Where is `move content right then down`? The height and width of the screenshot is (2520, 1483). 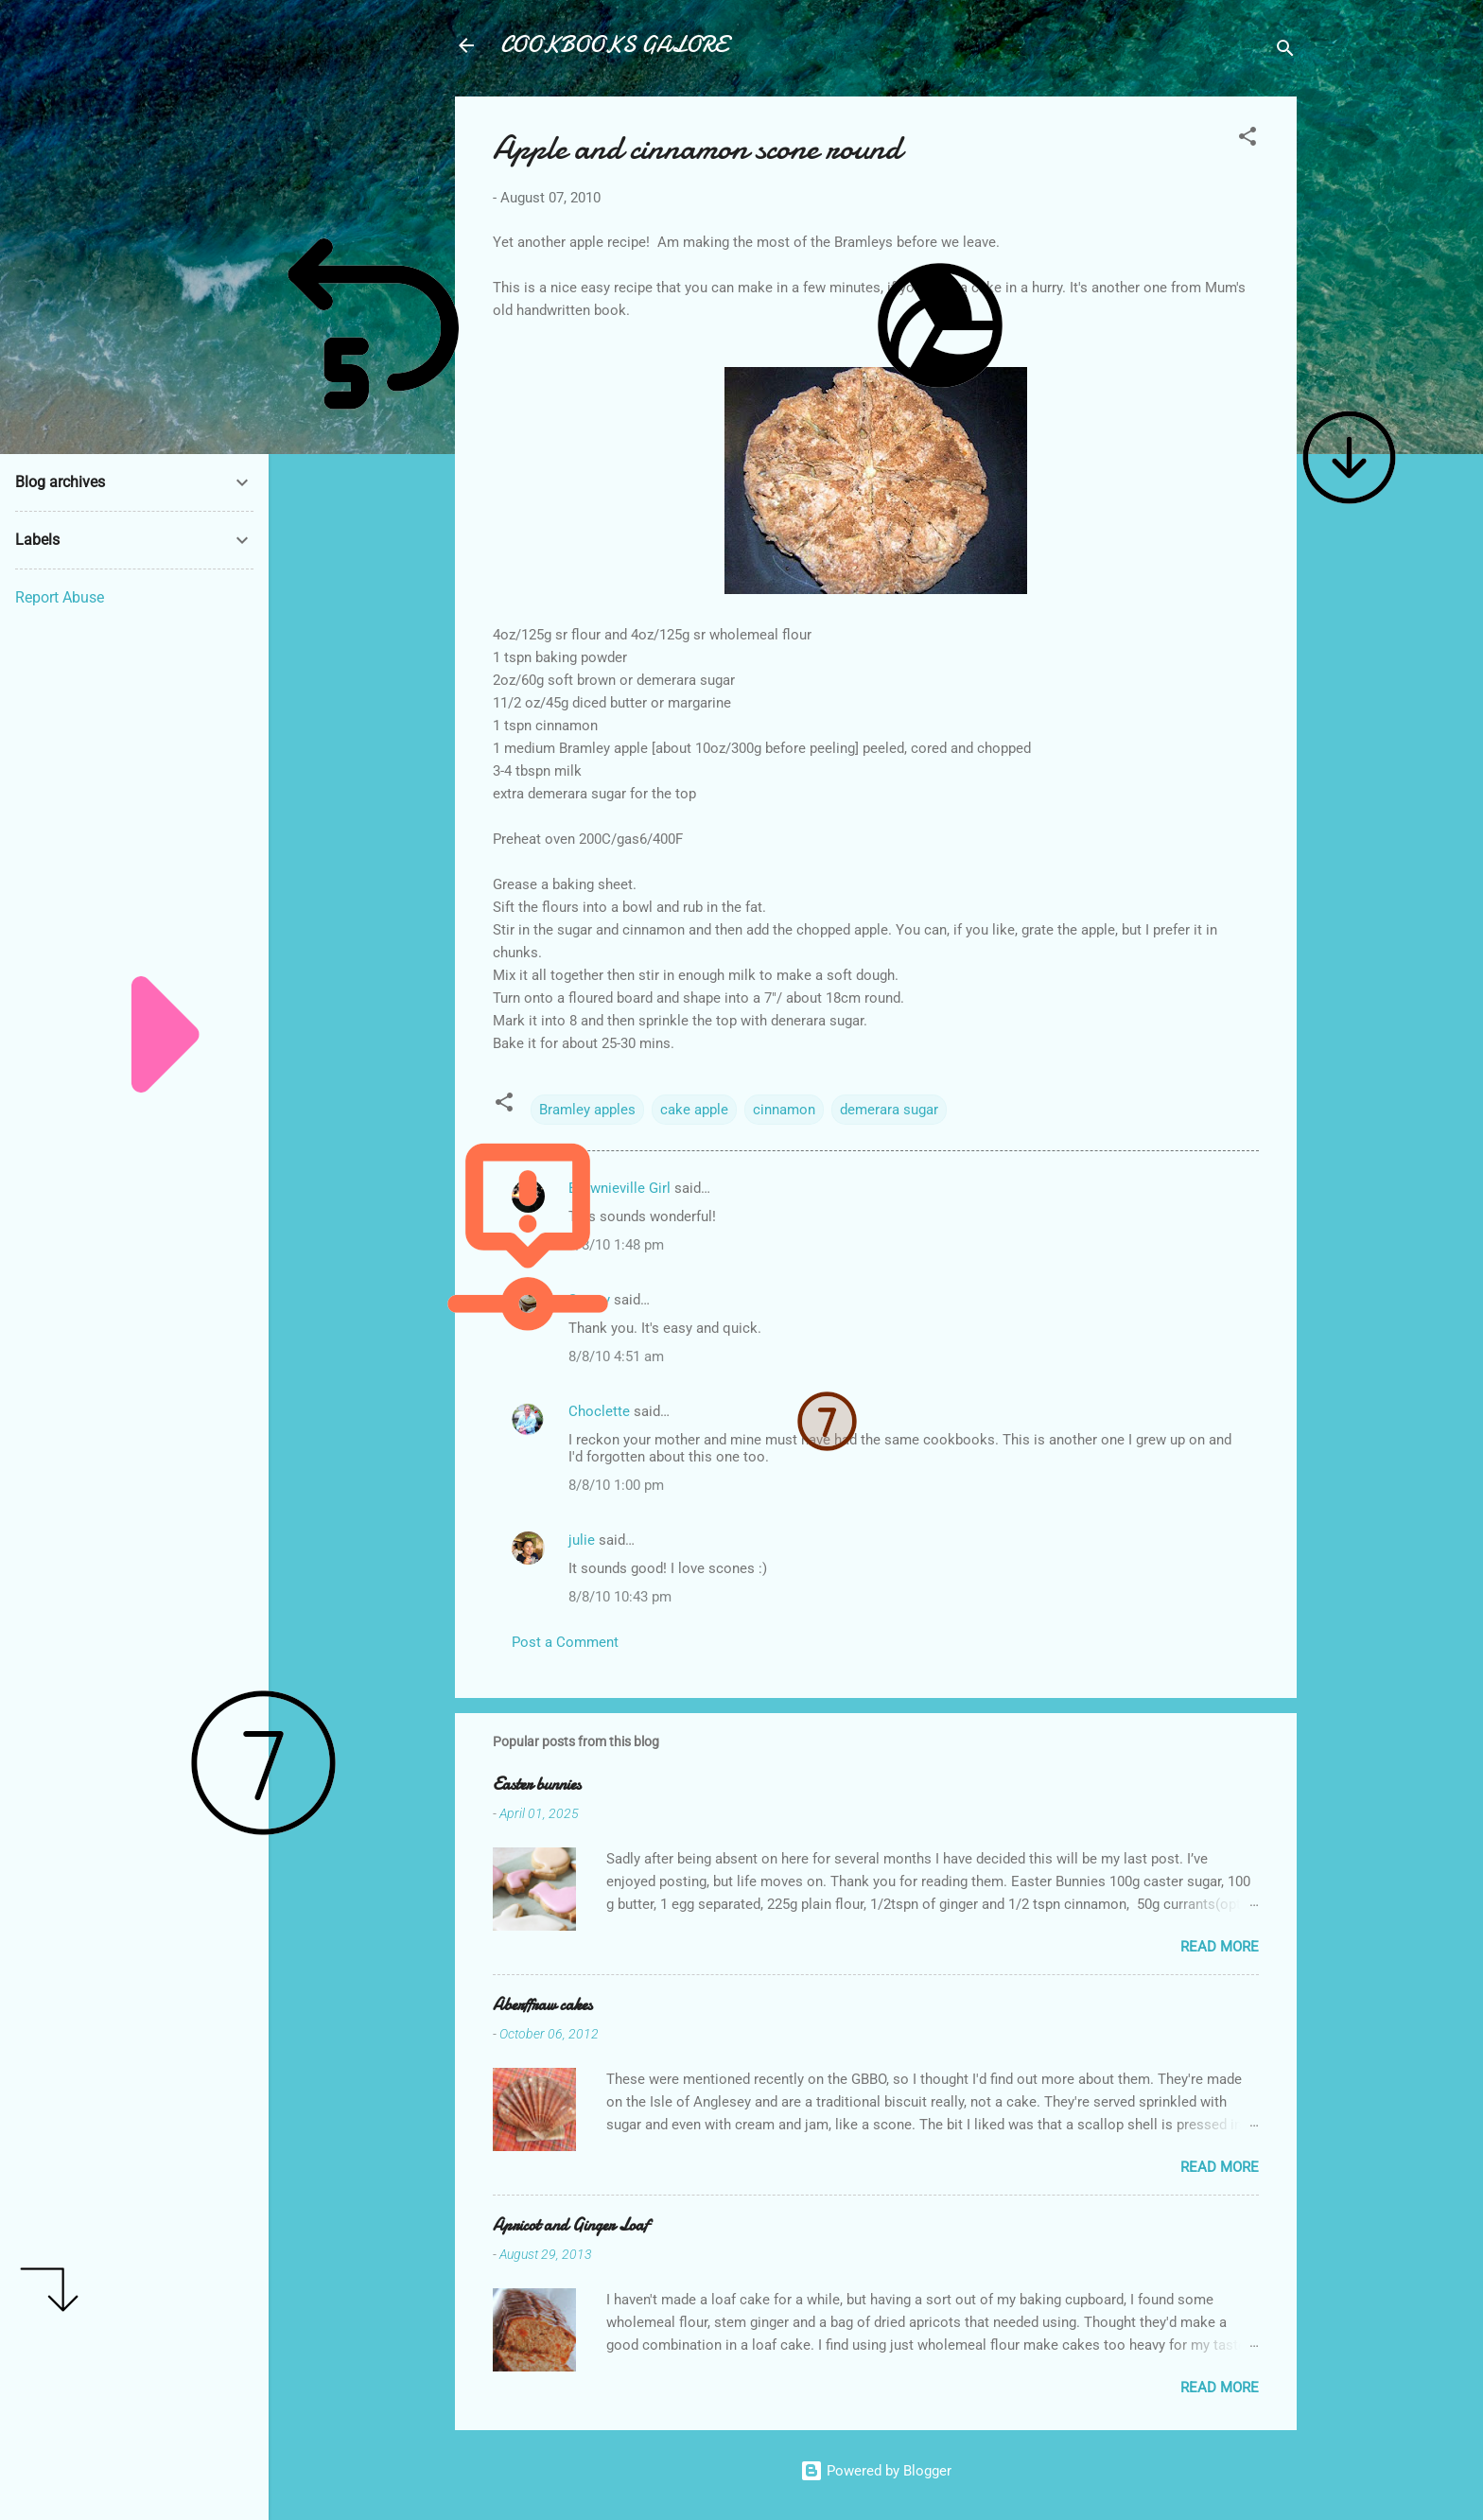
move content right then down is located at coordinates (49, 2287).